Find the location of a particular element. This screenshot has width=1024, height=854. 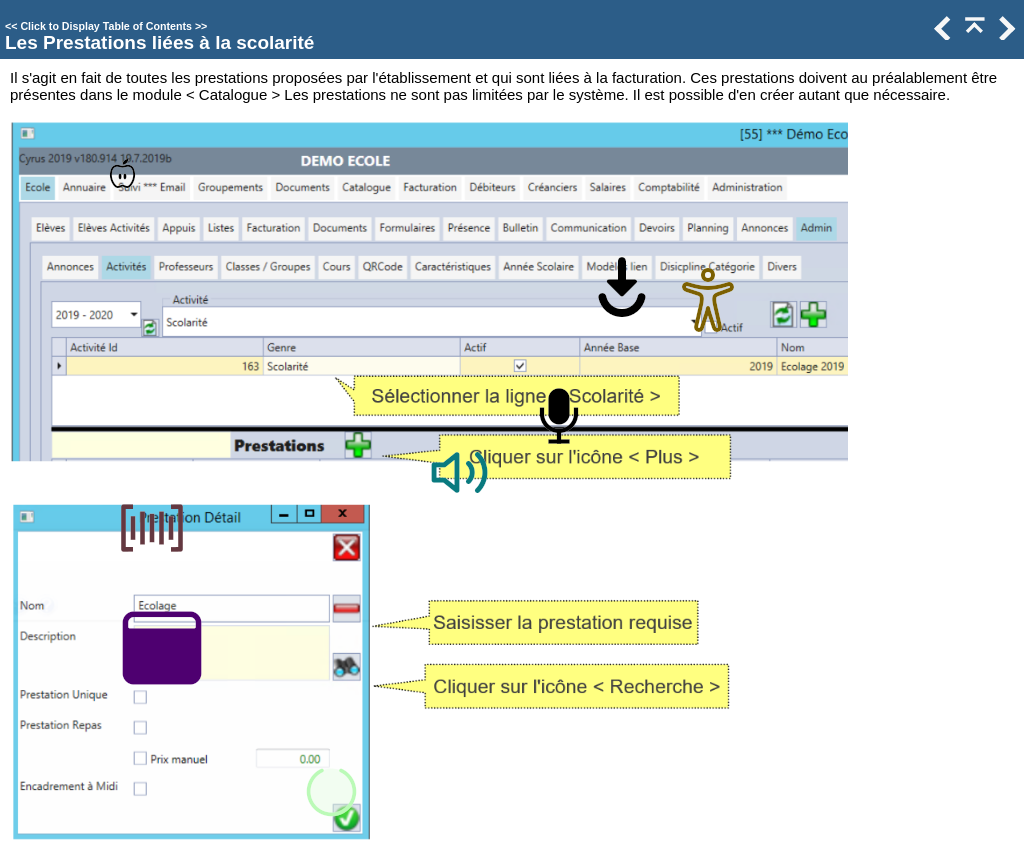

tap to start voice input is located at coordinates (559, 416).